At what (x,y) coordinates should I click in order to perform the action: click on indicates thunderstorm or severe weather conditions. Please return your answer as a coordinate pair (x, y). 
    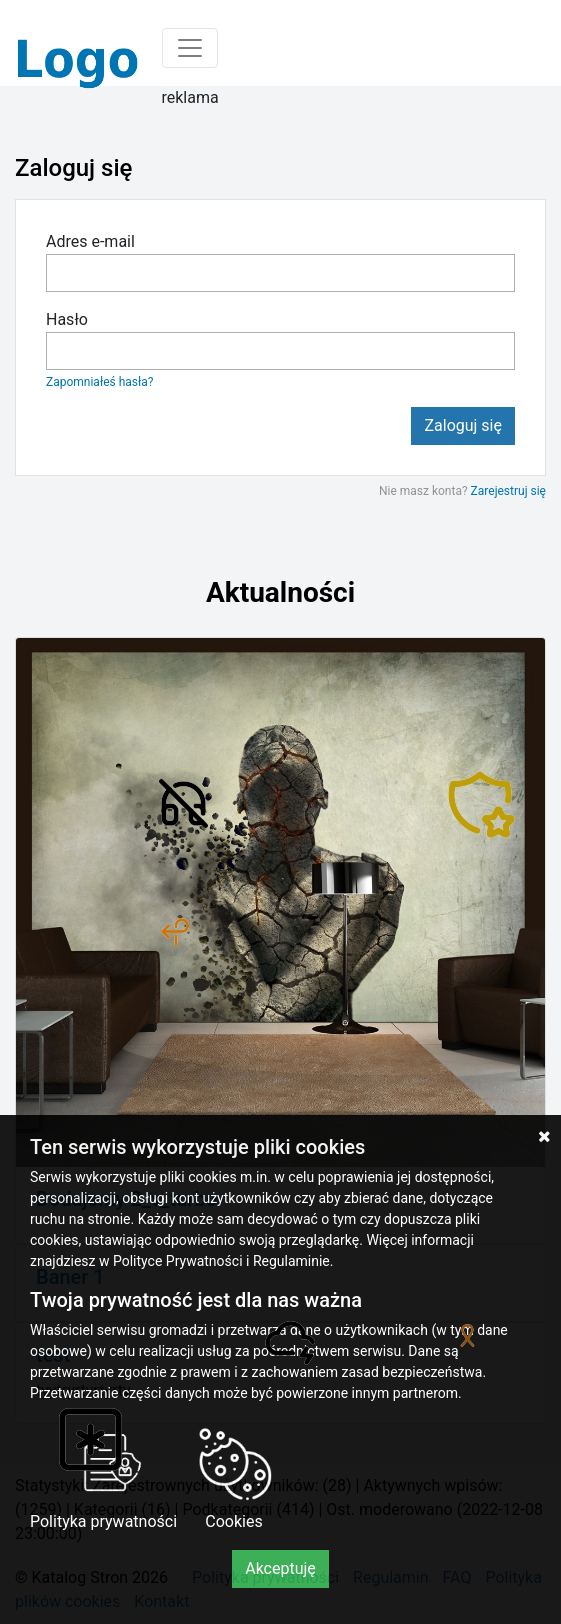
    Looking at the image, I should click on (290, 1339).